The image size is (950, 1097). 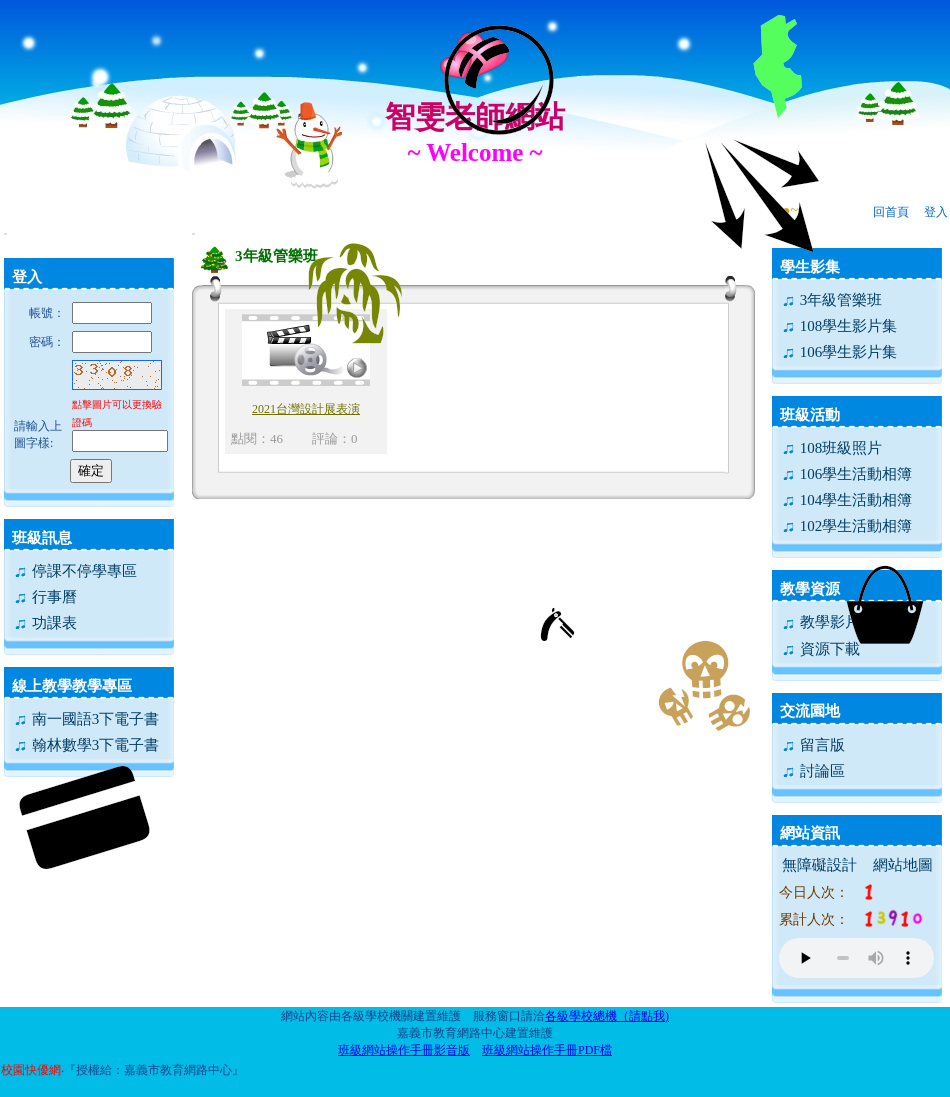 I want to click on indicates extreme danger or deadly hazard, so click(x=704, y=686).